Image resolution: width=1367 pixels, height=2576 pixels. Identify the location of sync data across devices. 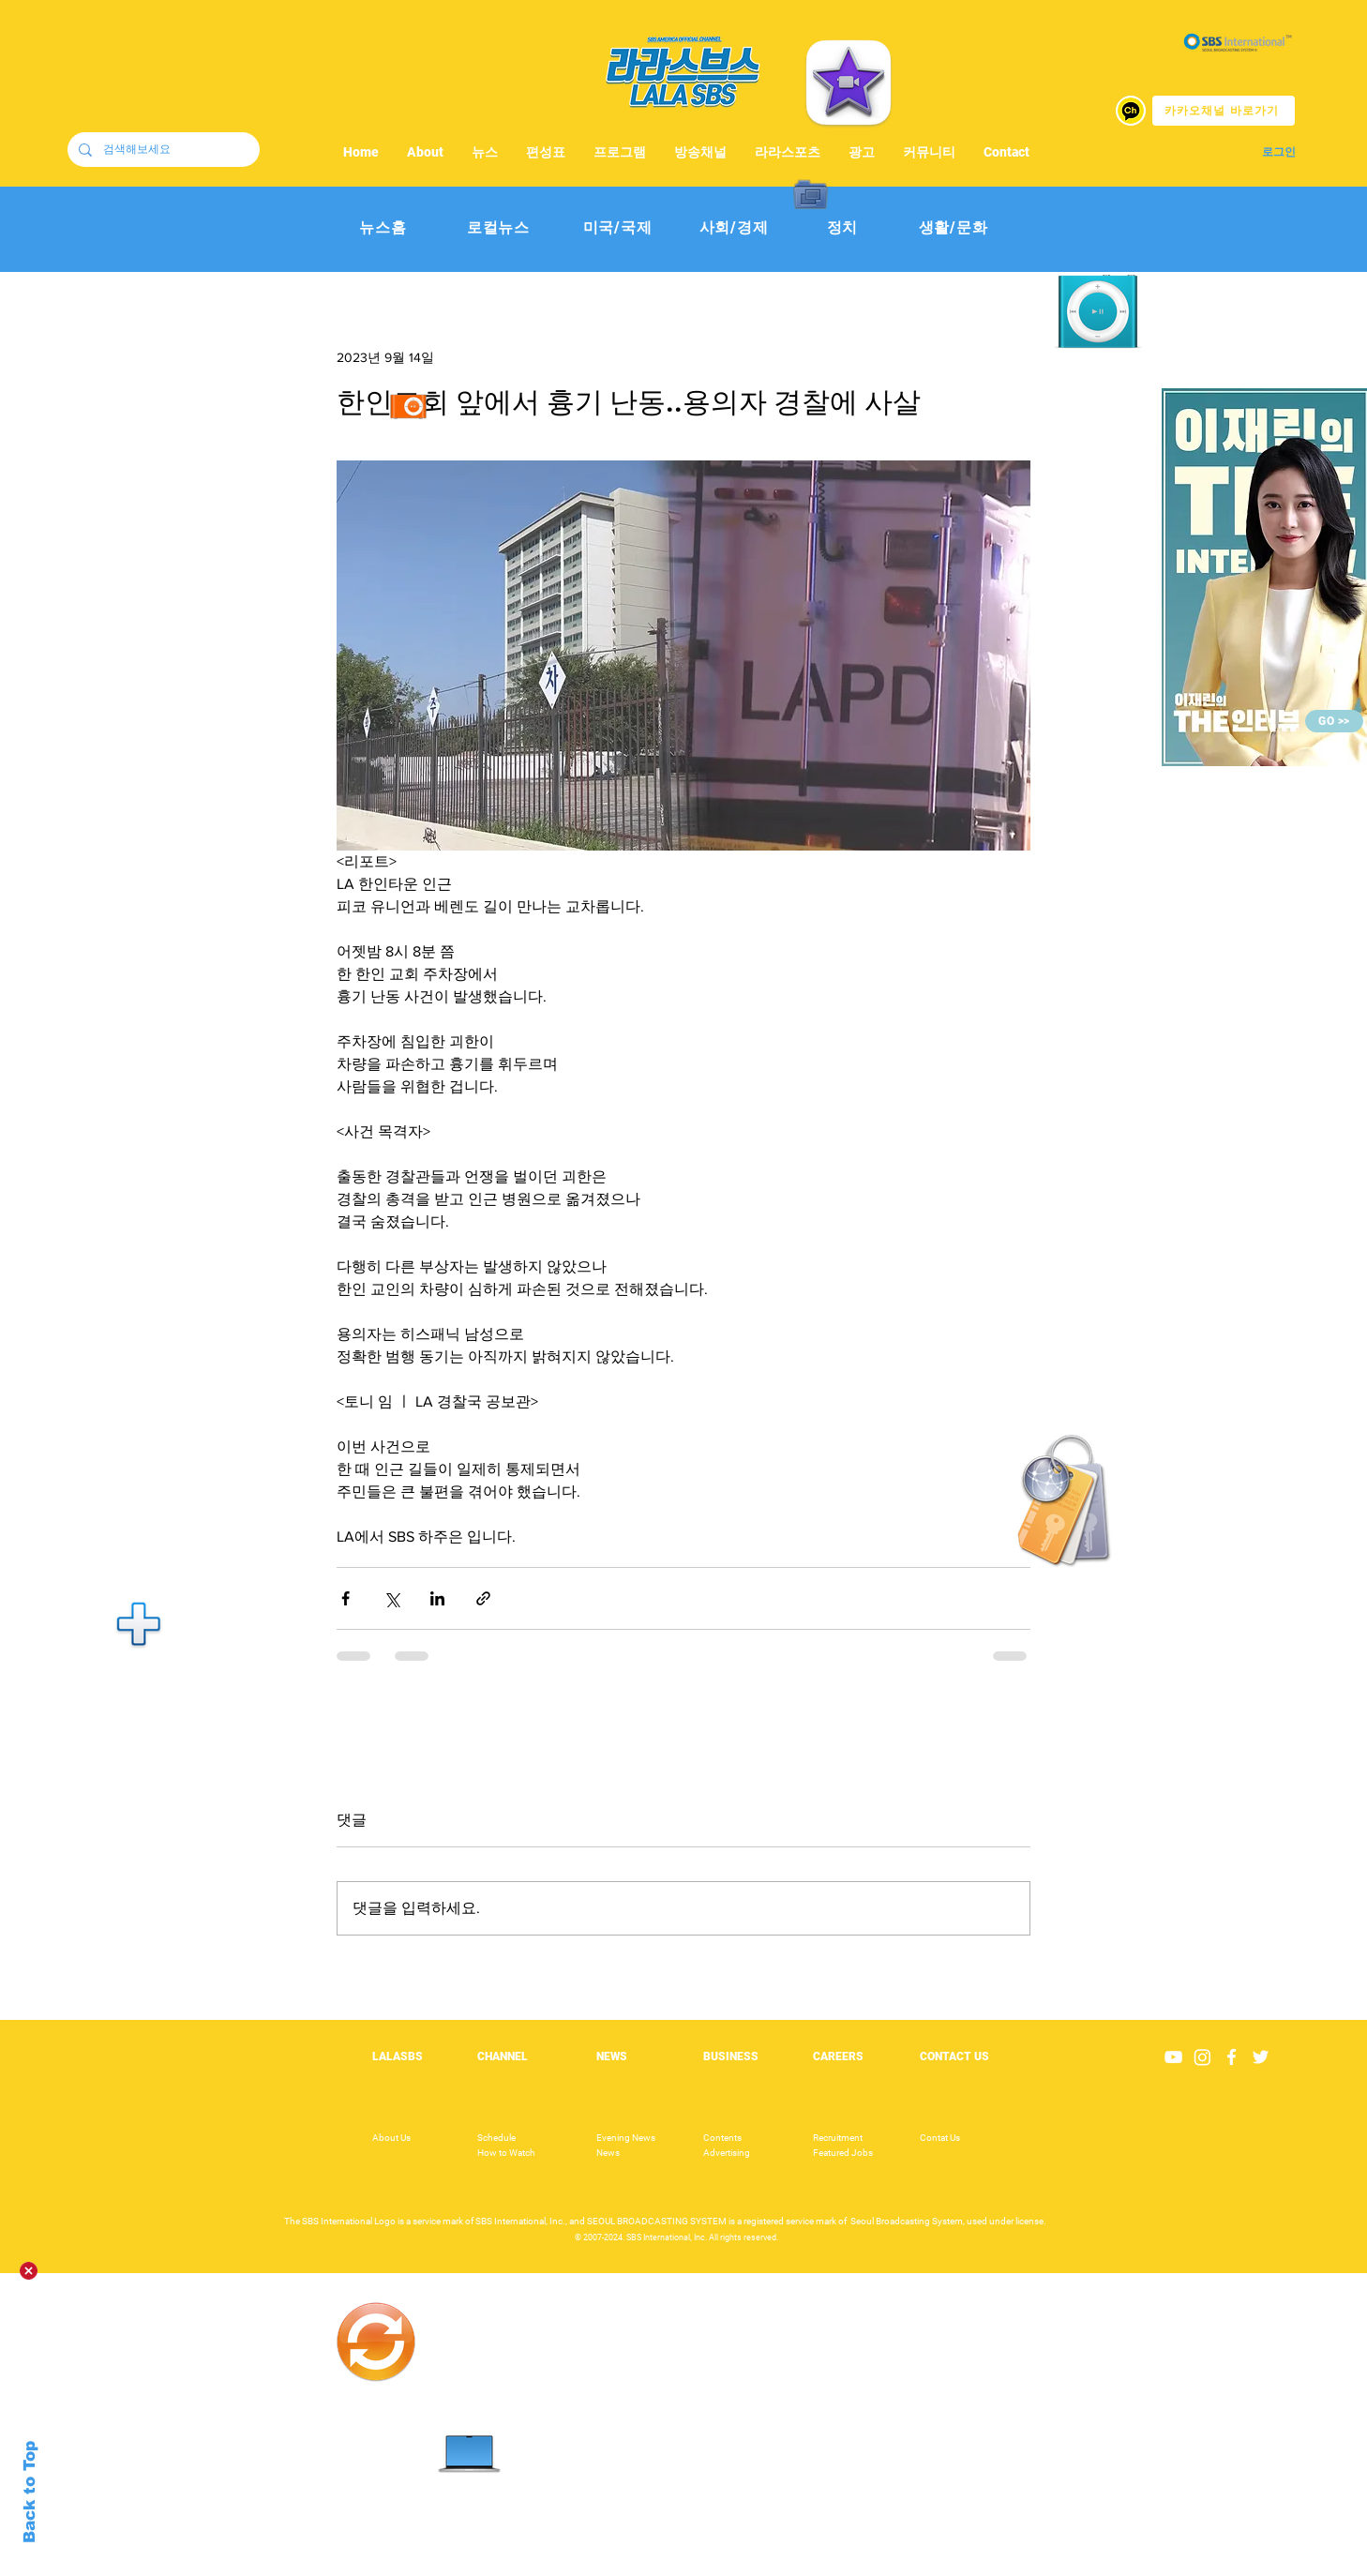
(376, 2342).